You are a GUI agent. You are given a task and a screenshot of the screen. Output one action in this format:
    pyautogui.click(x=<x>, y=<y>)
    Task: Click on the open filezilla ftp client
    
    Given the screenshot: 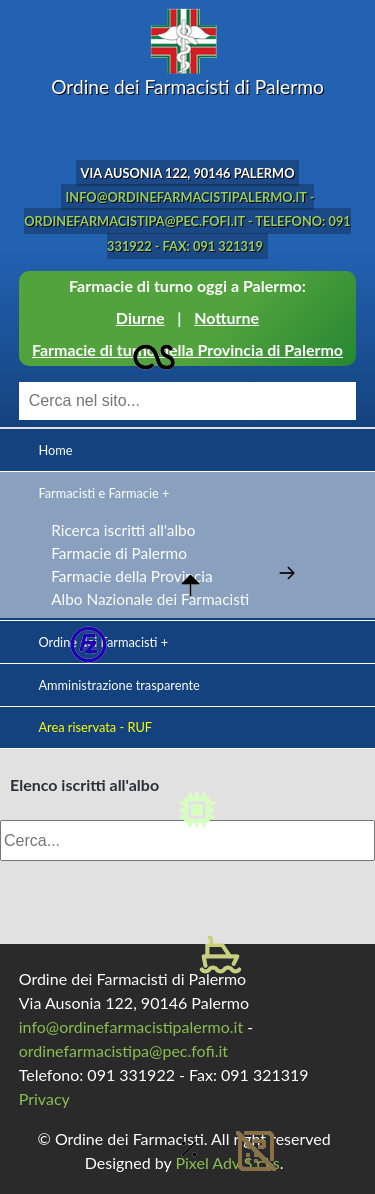 What is the action you would take?
    pyautogui.click(x=88, y=644)
    